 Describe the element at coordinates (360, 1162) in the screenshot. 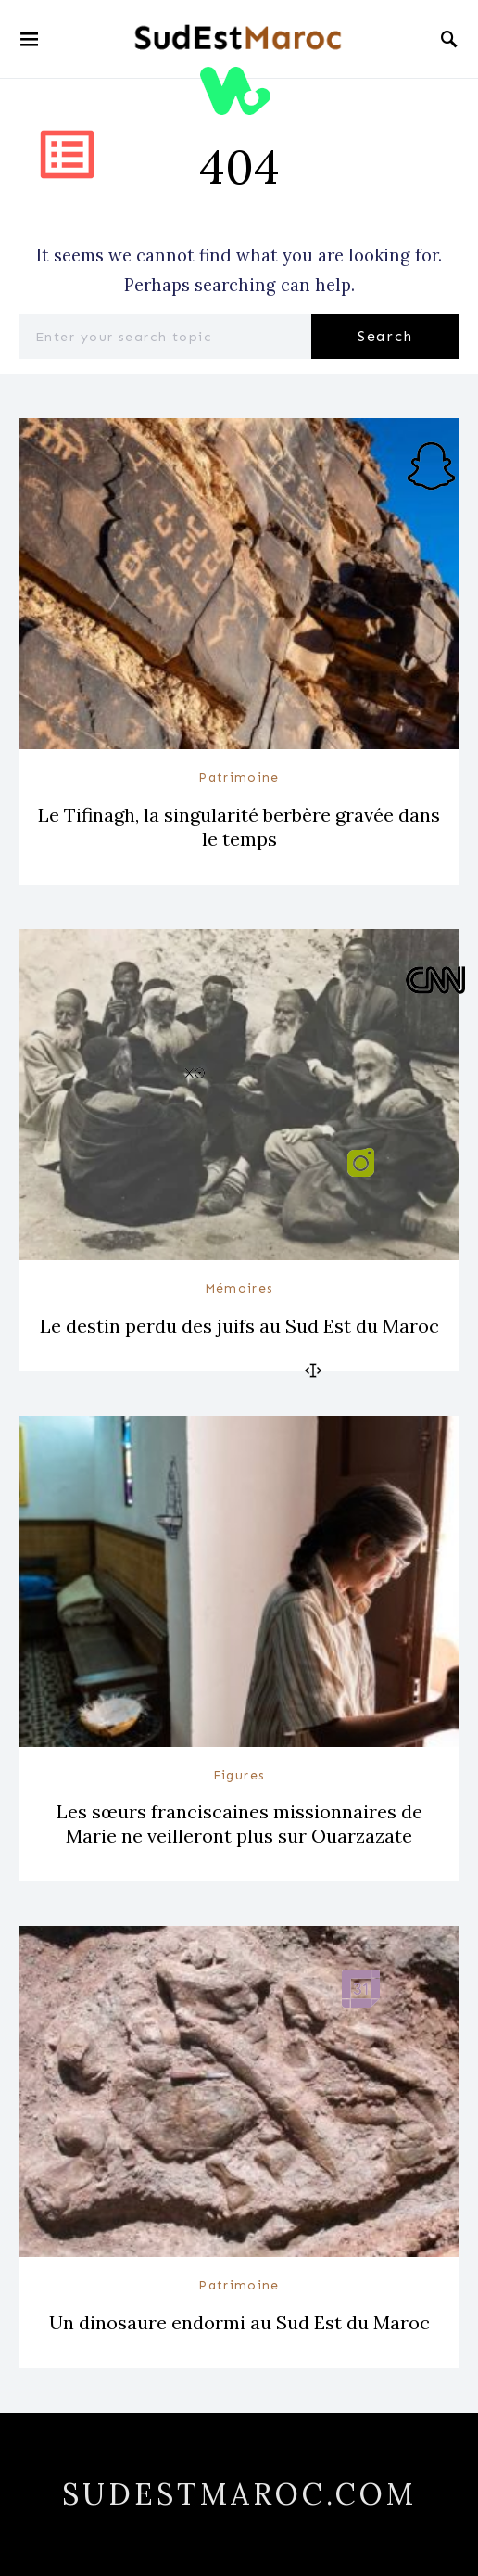

I see `open piwigo photo gallery app` at that location.